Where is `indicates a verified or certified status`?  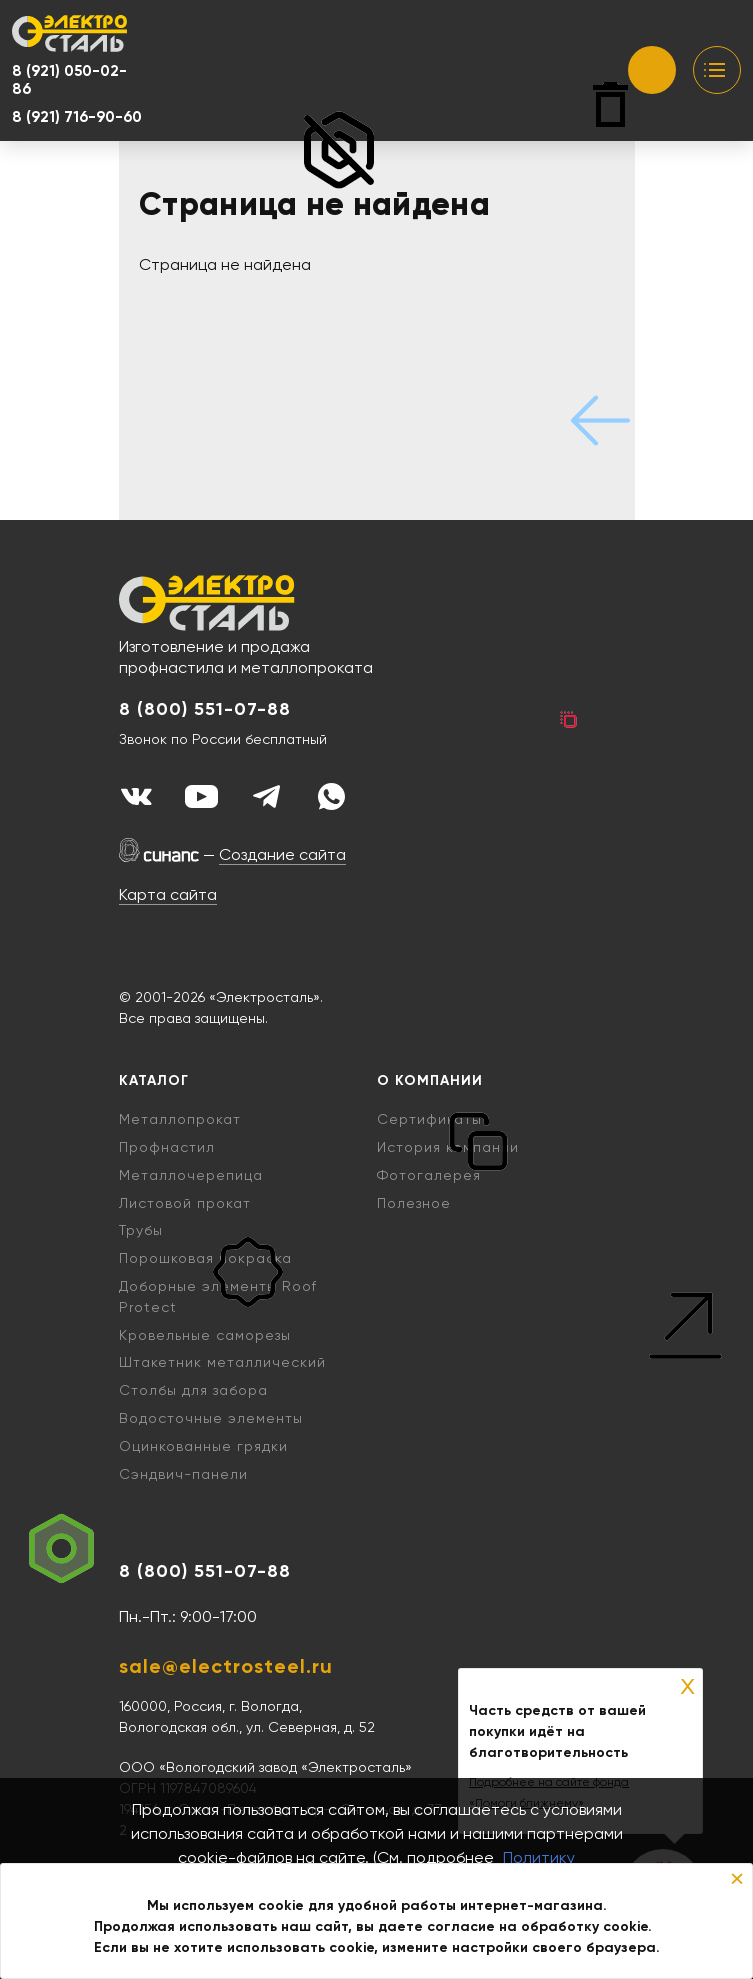 indicates a verified or certified status is located at coordinates (248, 1272).